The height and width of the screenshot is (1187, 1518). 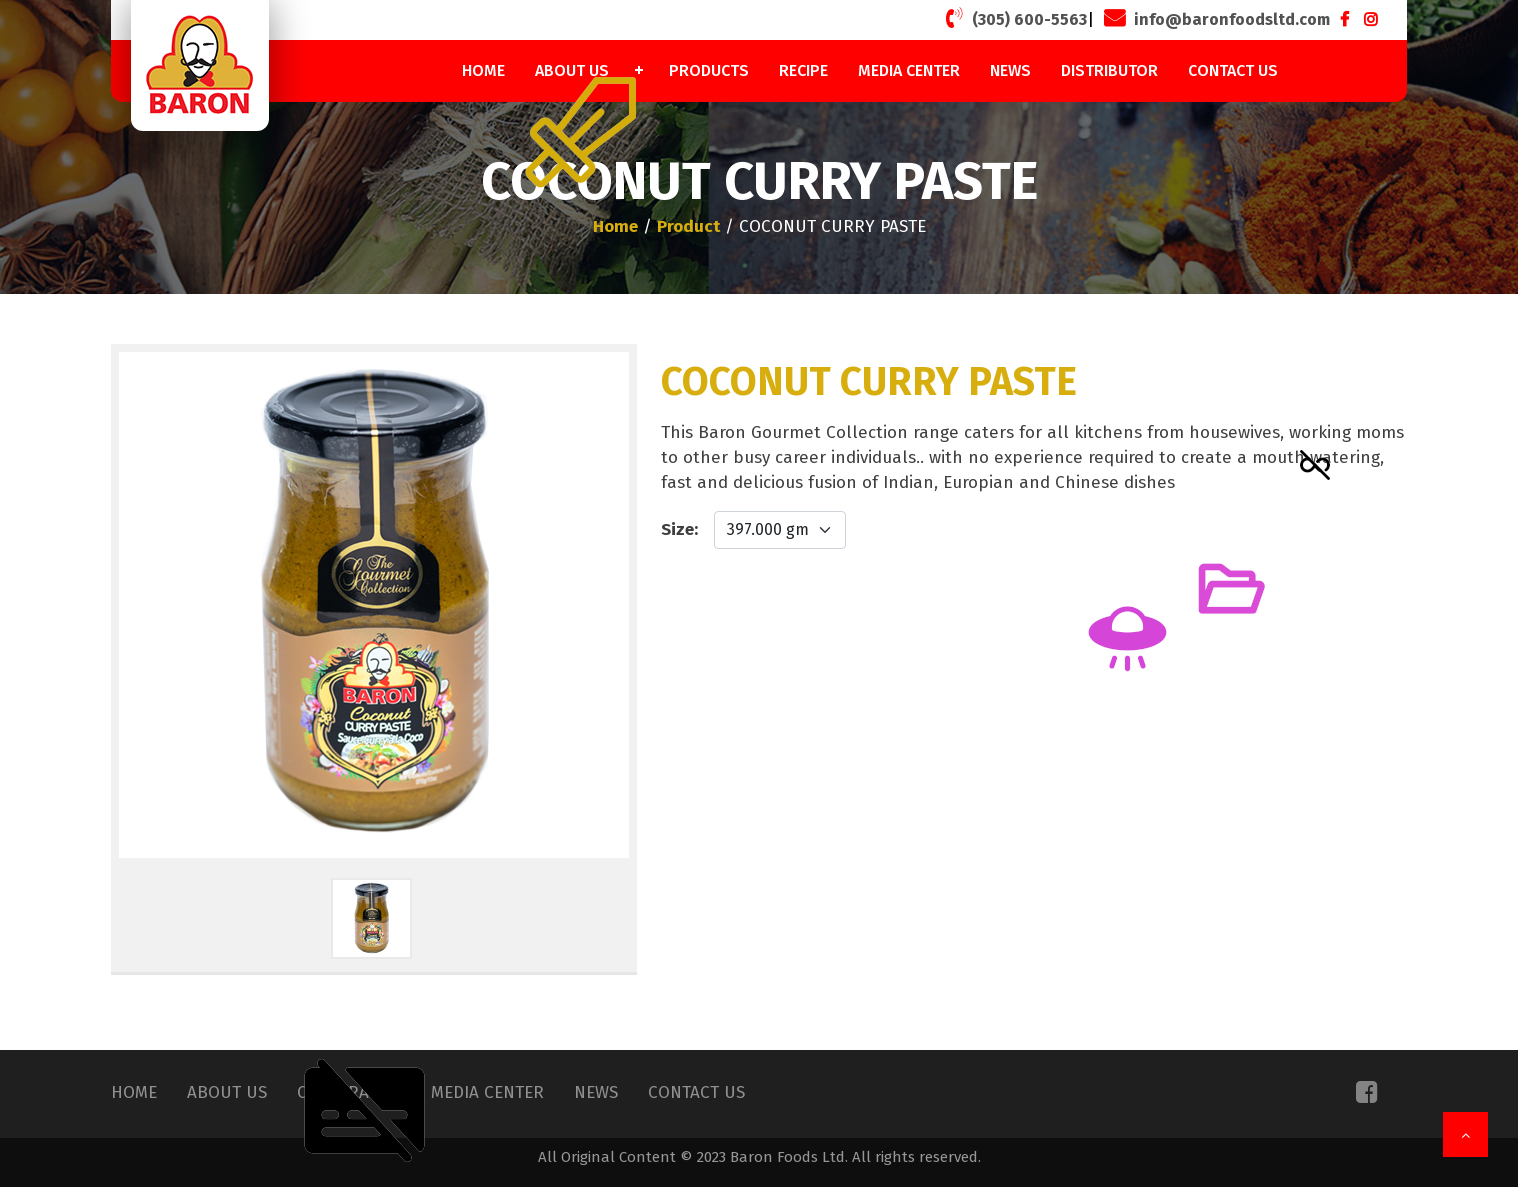 I want to click on open a folder to view its contents, so click(x=1229, y=587).